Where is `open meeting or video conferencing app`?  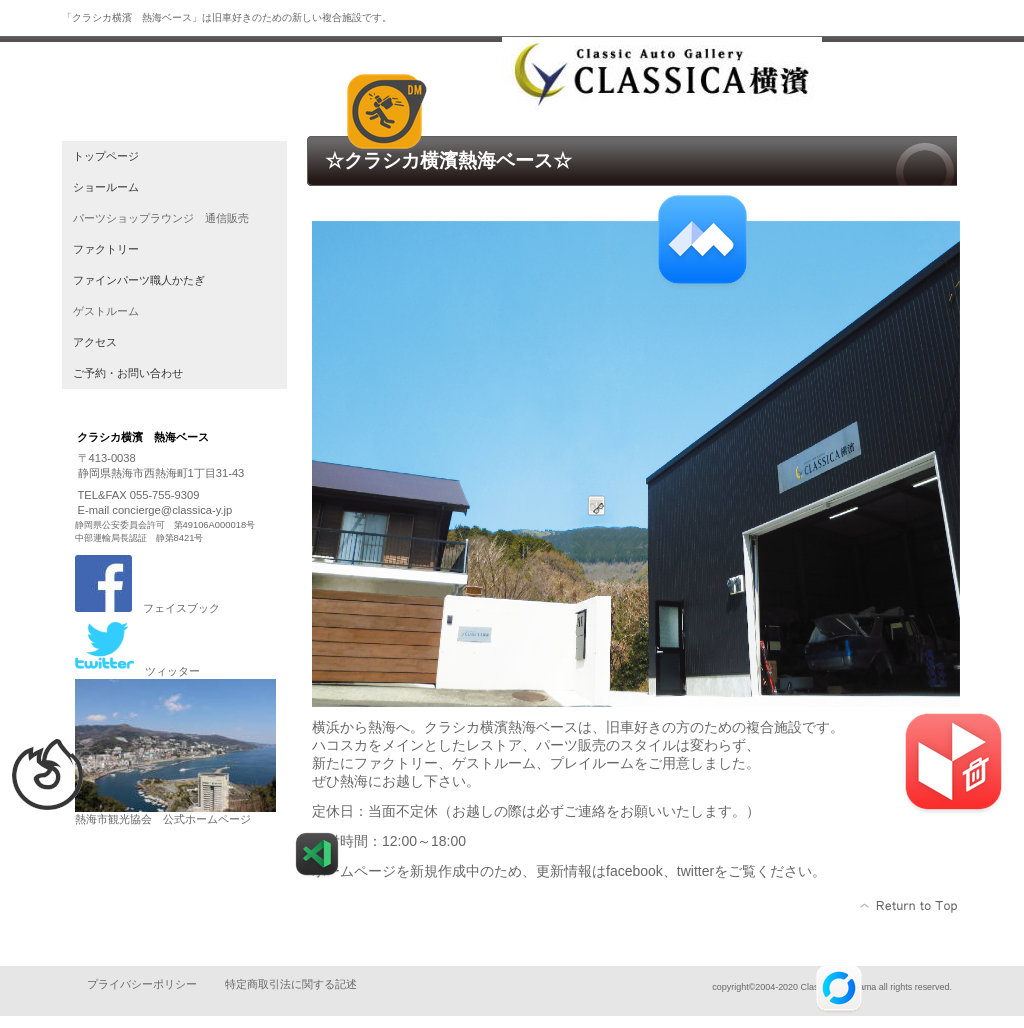 open meeting or video conferencing app is located at coordinates (702, 239).